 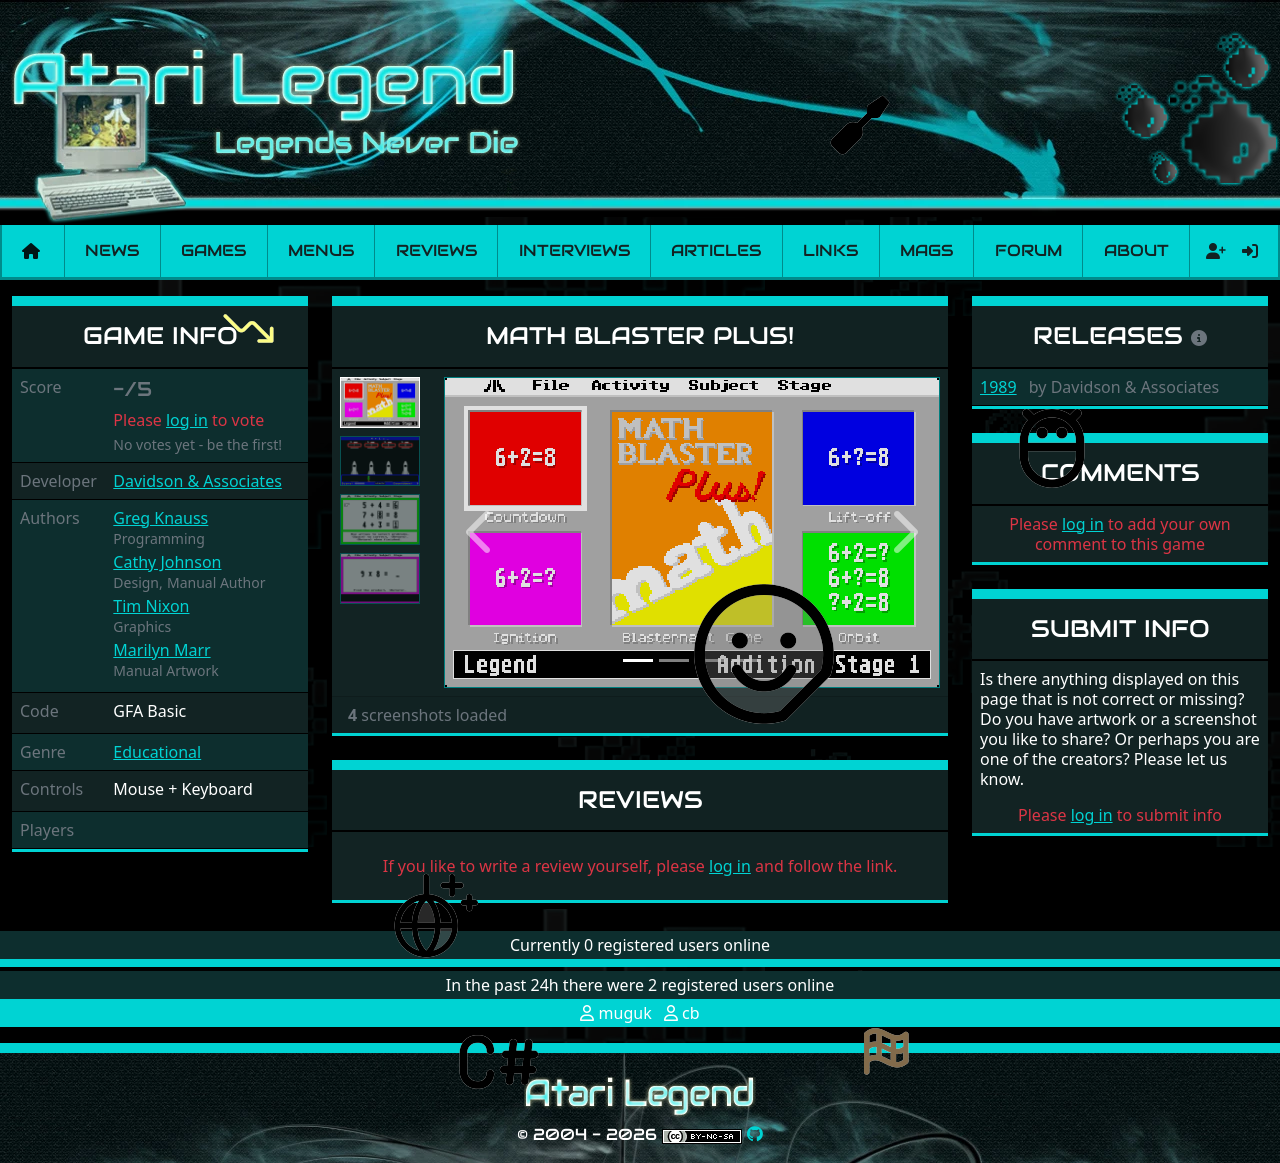 I want to click on access party or event mode, so click(x=432, y=917).